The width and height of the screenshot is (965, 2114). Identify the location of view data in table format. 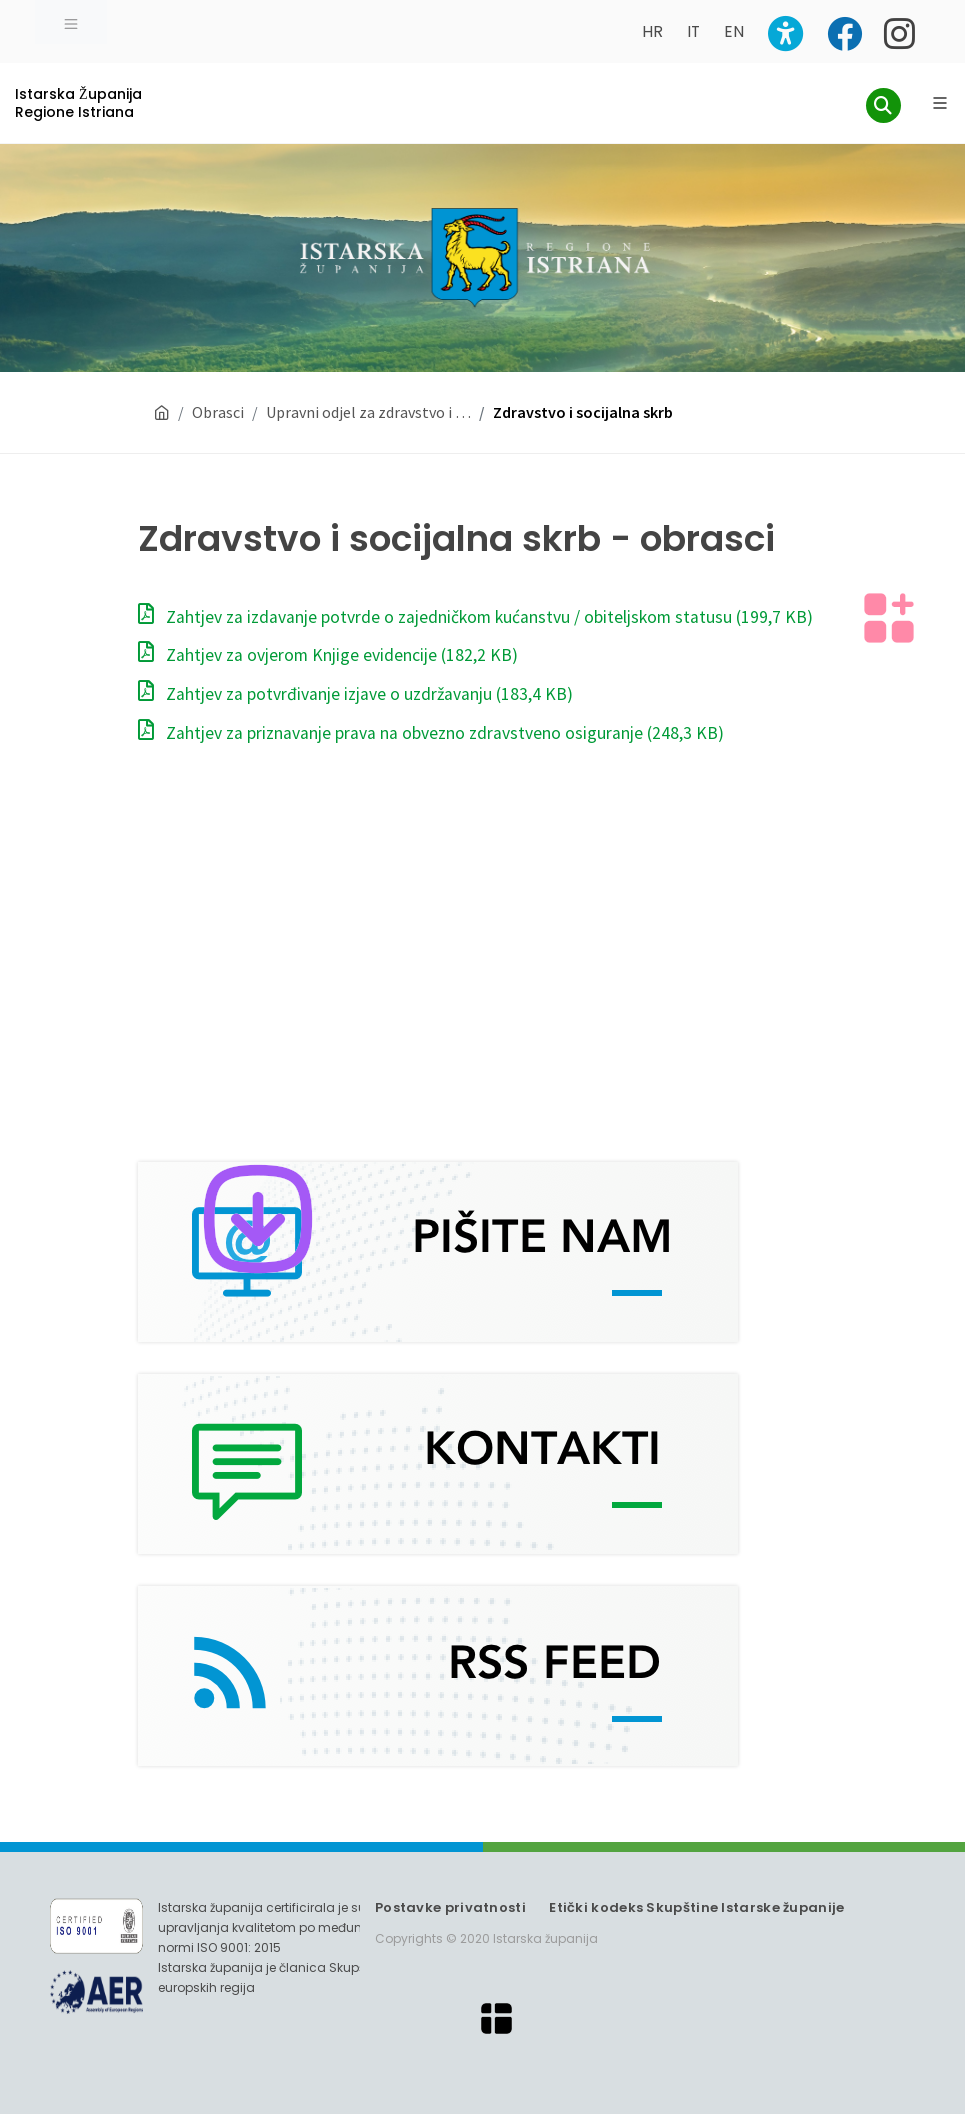
(496, 2018).